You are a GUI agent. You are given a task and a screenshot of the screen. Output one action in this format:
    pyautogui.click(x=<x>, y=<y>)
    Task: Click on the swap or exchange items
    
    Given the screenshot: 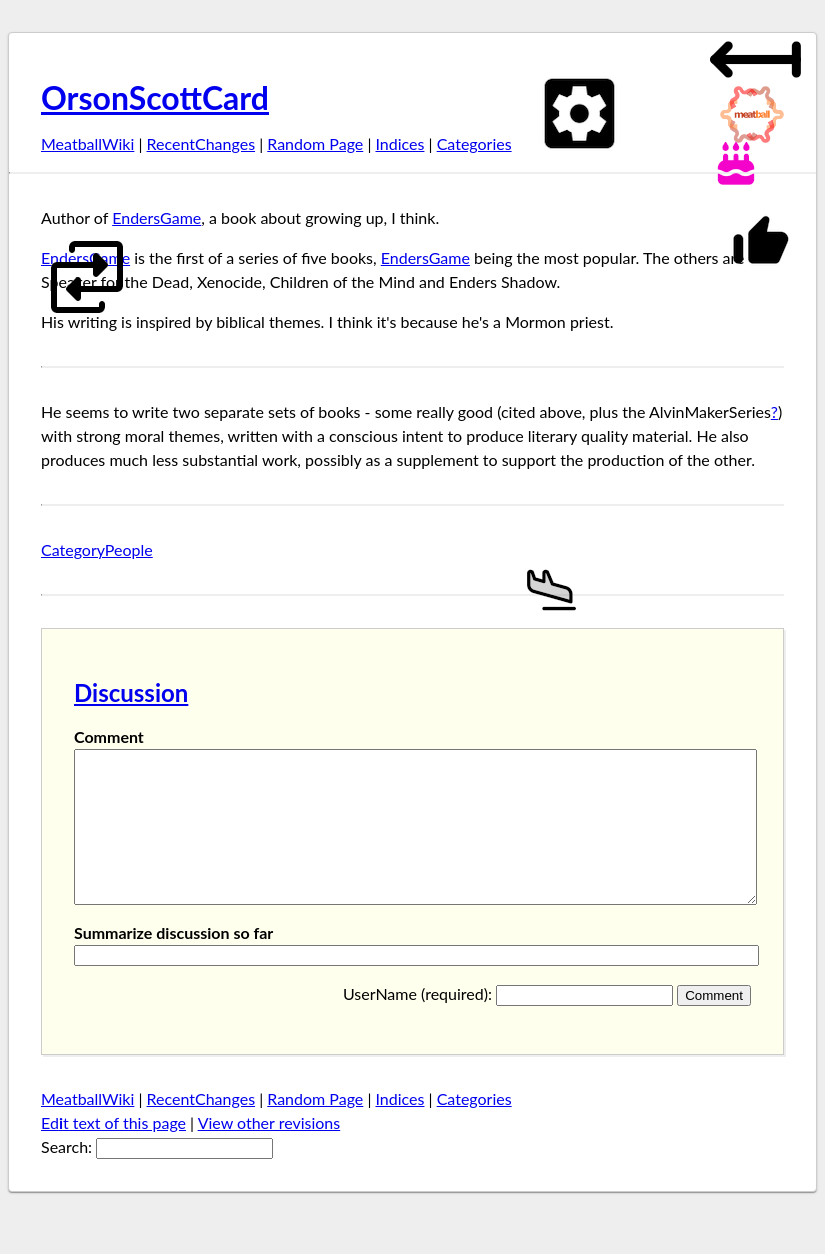 What is the action you would take?
    pyautogui.click(x=87, y=277)
    